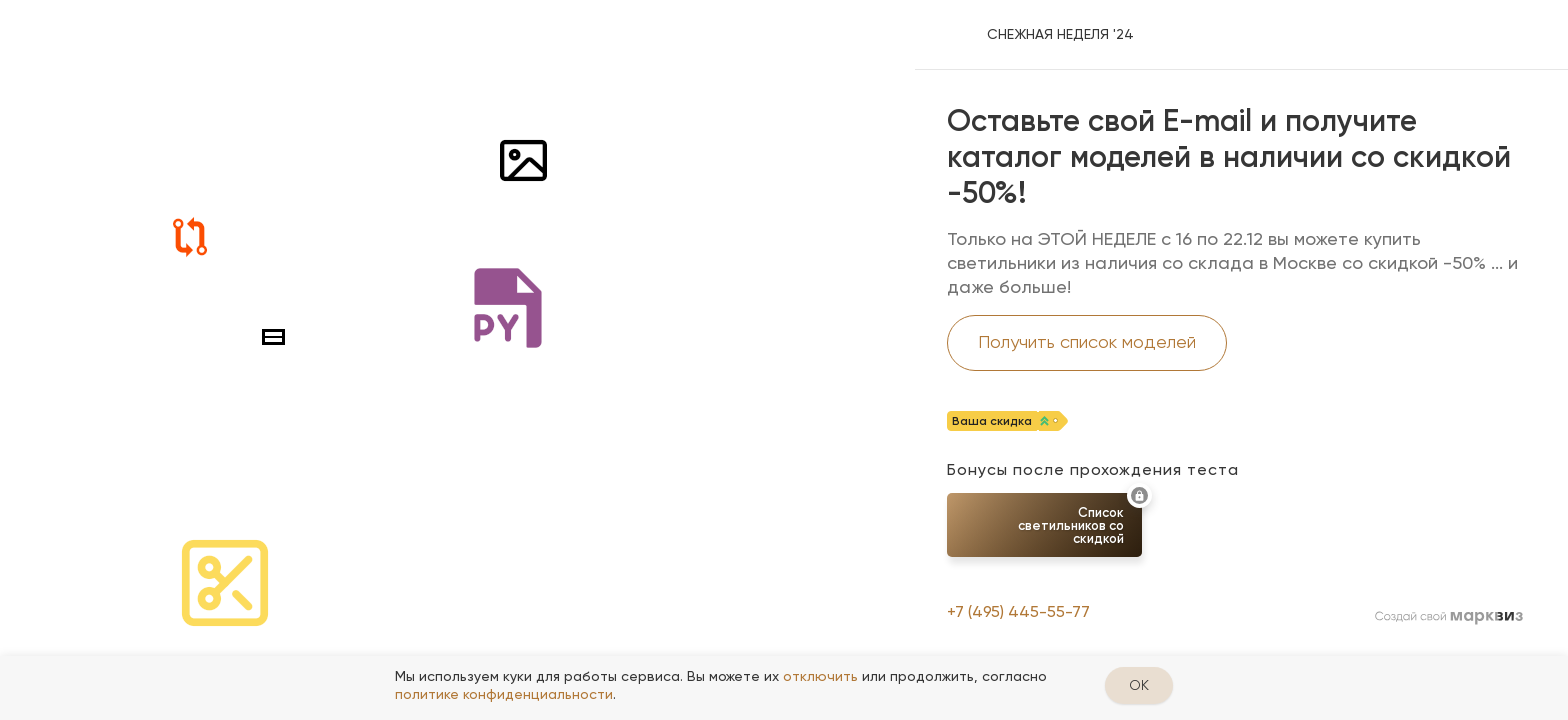  I want to click on view or open an image file, so click(523, 160).